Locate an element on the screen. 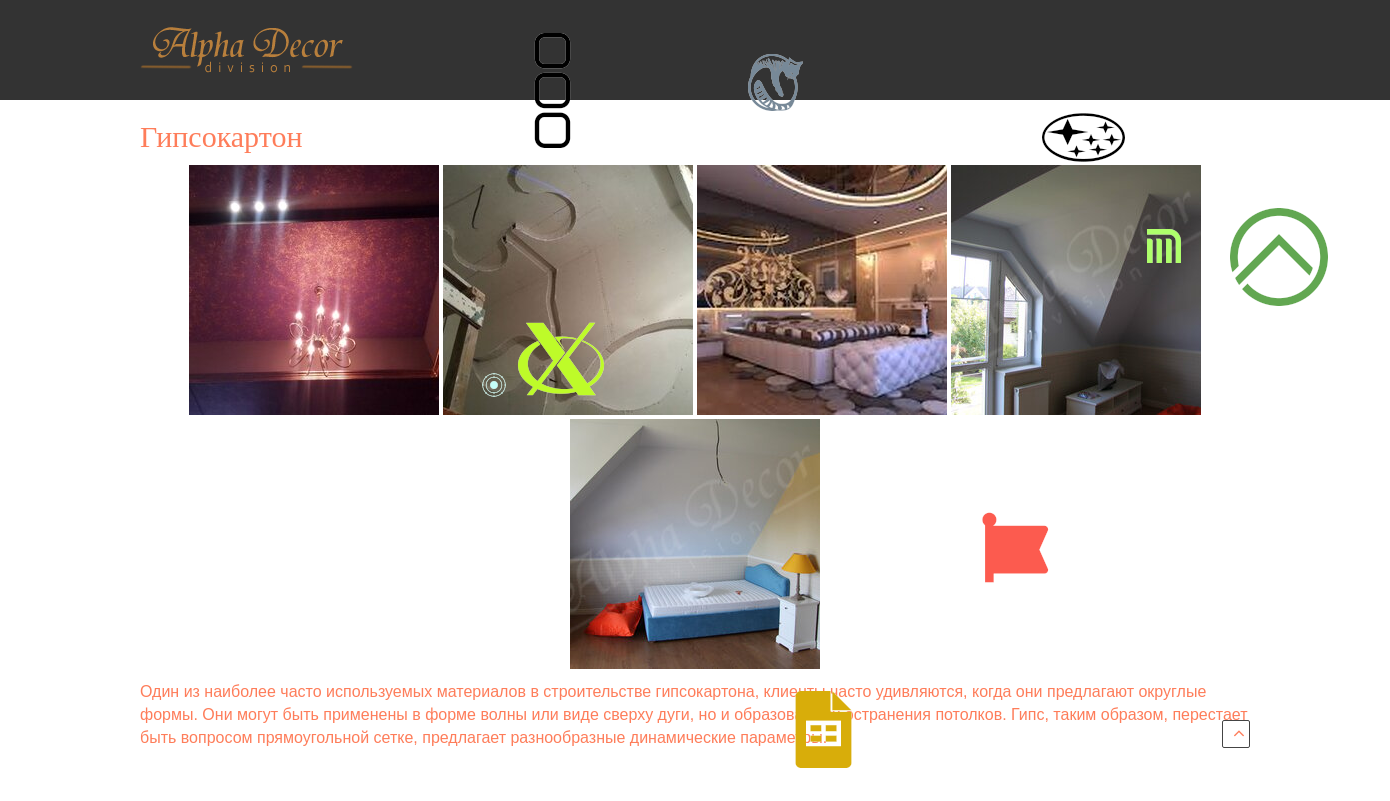 The width and height of the screenshot is (1390, 801). open the Mexico City Metro app is located at coordinates (1164, 246).